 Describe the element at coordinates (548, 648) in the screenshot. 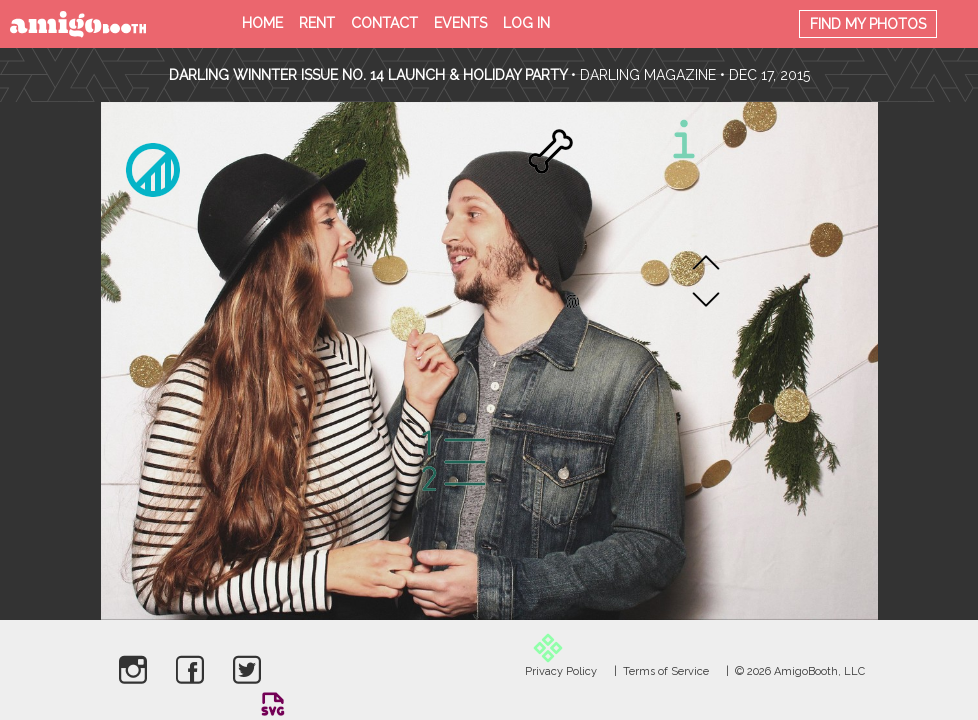

I see `access app grid or dashboard` at that location.